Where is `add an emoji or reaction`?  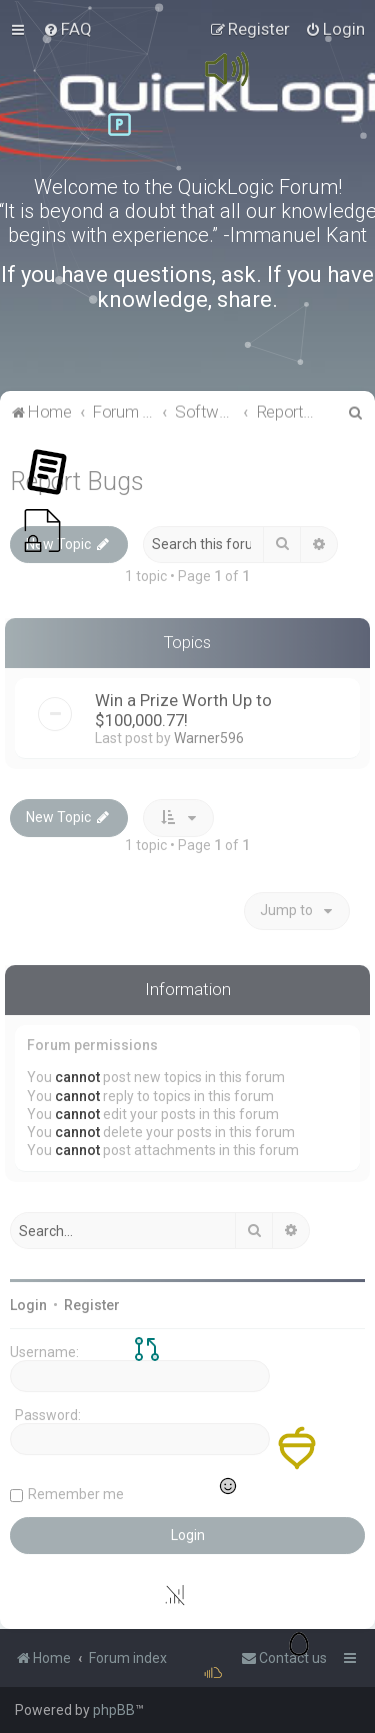 add an emoji or reaction is located at coordinates (228, 1486).